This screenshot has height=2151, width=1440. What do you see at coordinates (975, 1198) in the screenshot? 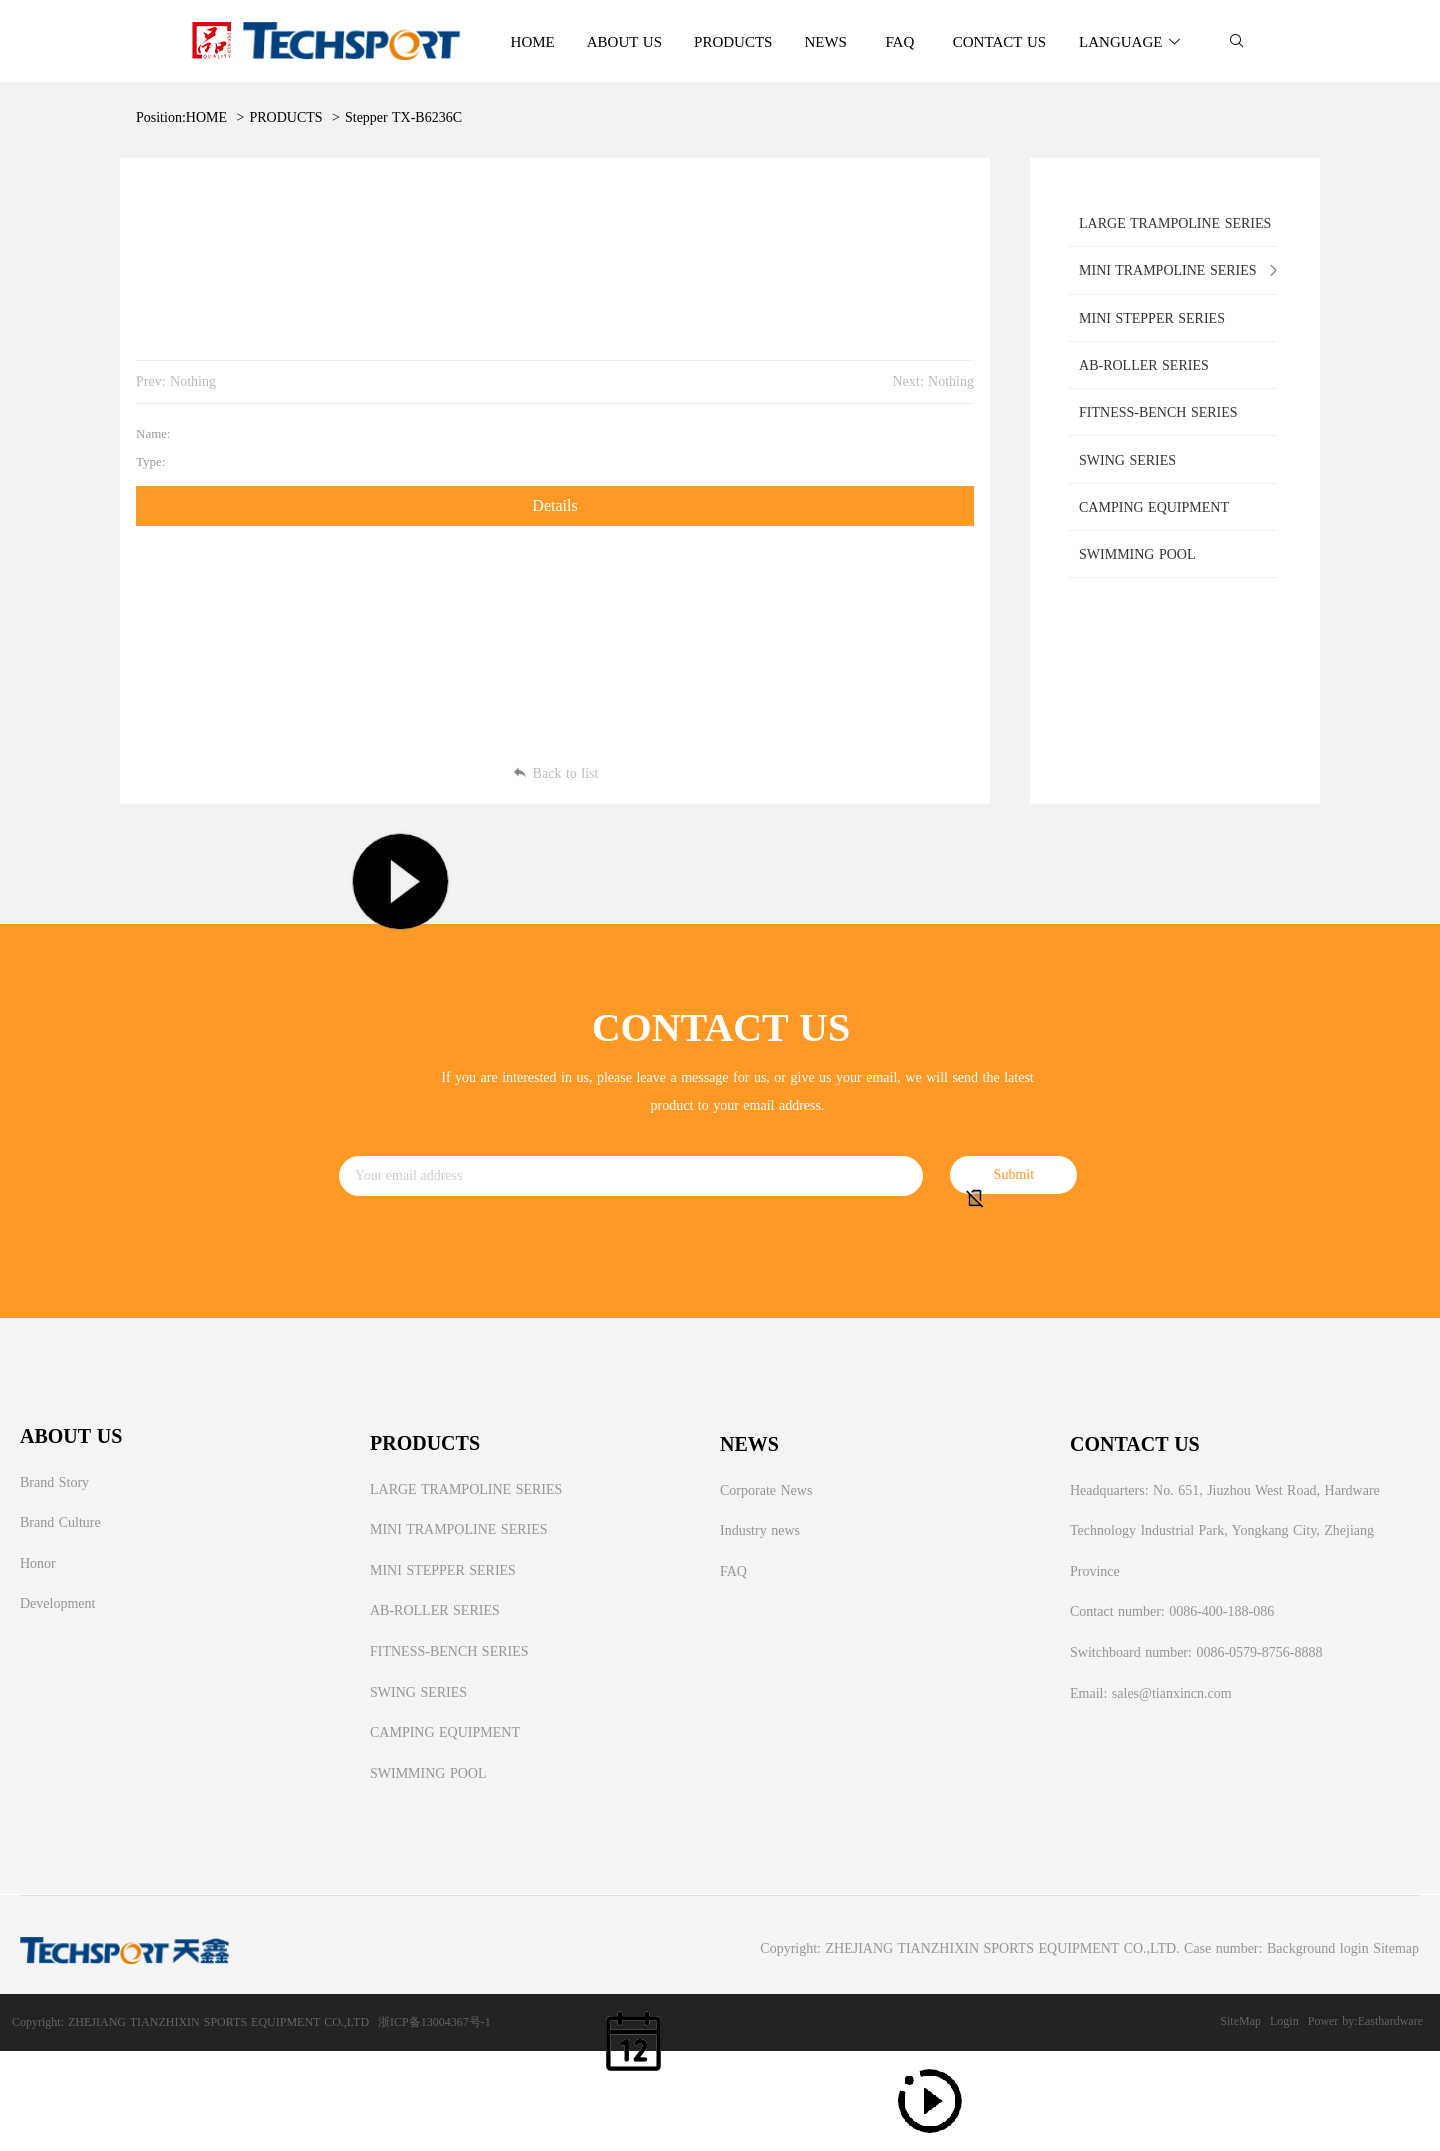
I see `no sim card detected` at bounding box center [975, 1198].